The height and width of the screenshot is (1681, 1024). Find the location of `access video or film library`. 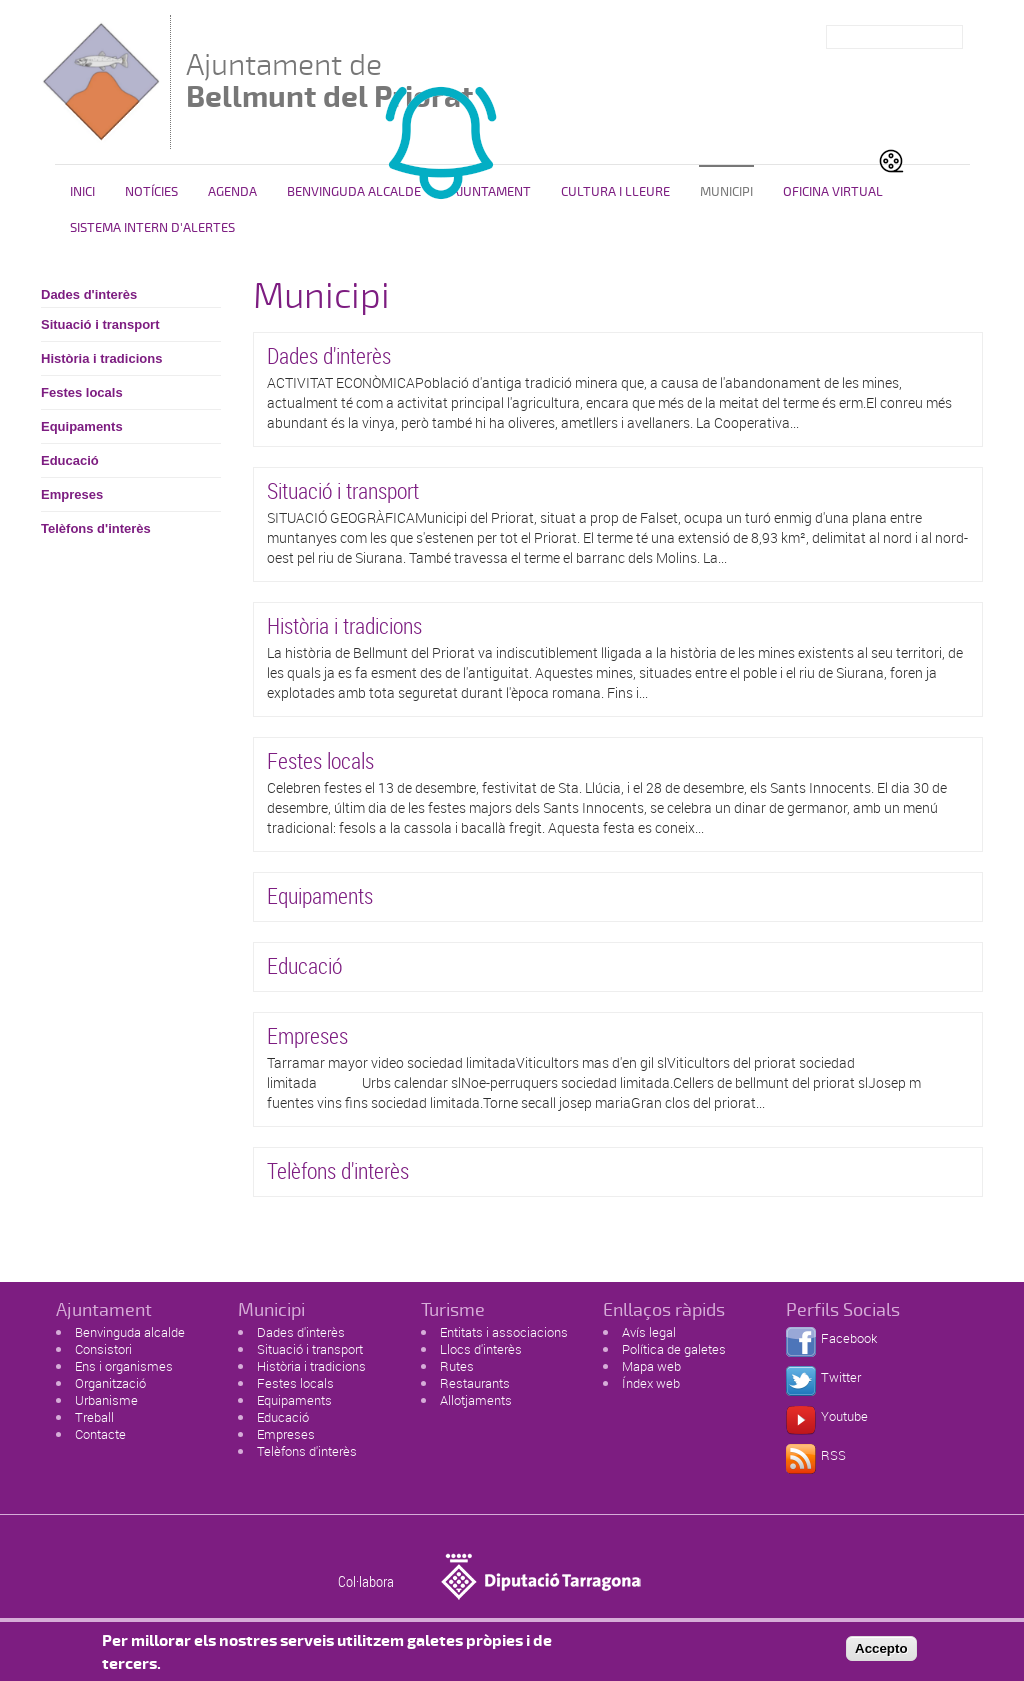

access video or film library is located at coordinates (891, 161).